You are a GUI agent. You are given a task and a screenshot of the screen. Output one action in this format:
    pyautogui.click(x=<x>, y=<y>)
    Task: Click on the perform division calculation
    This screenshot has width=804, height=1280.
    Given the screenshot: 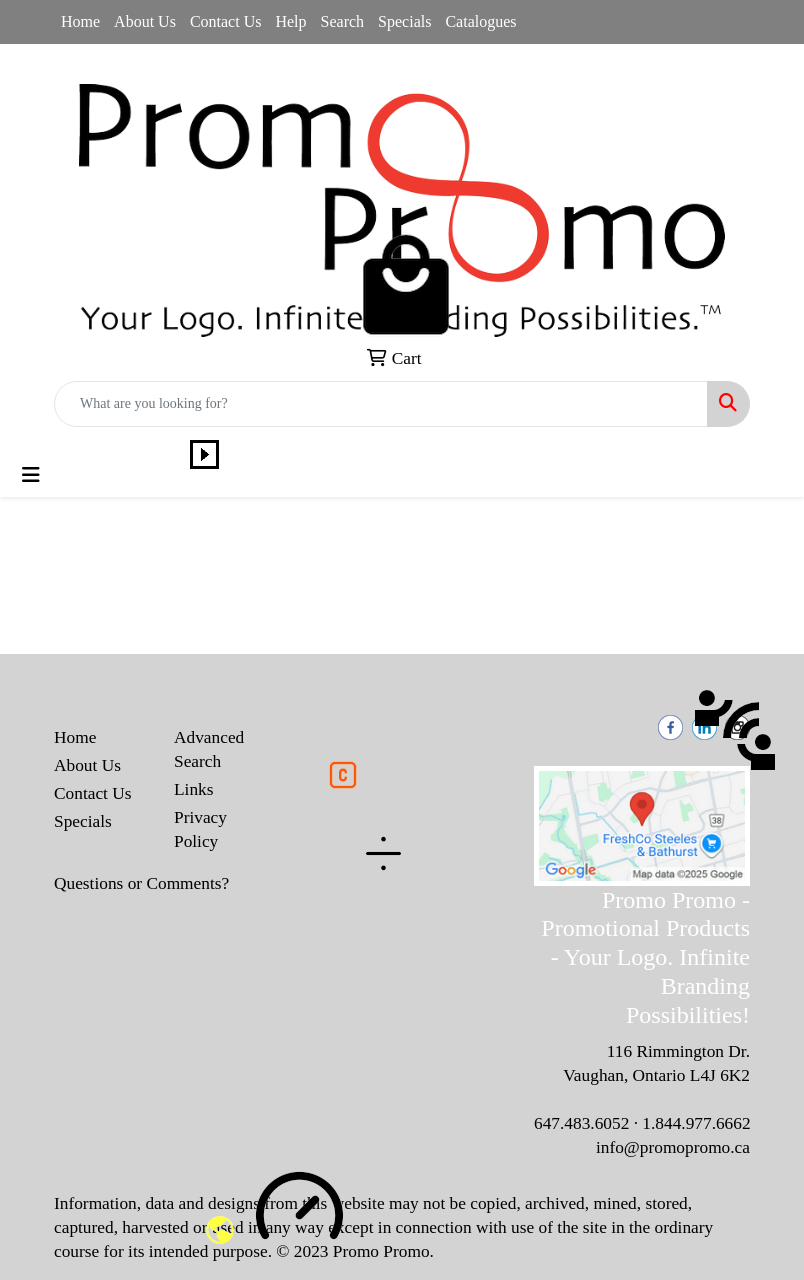 What is the action you would take?
    pyautogui.click(x=383, y=853)
    